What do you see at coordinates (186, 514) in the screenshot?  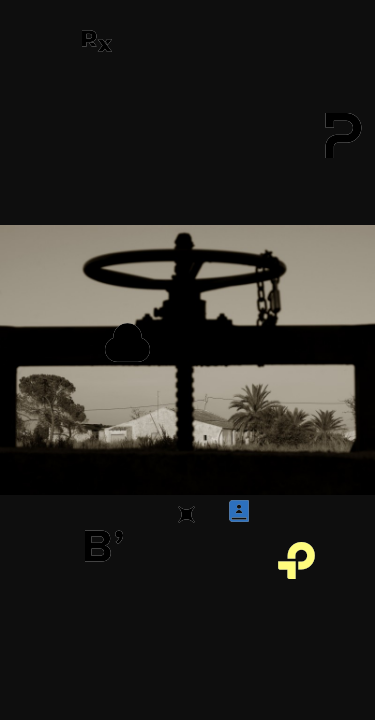 I see `nextra documentation framework logo` at bounding box center [186, 514].